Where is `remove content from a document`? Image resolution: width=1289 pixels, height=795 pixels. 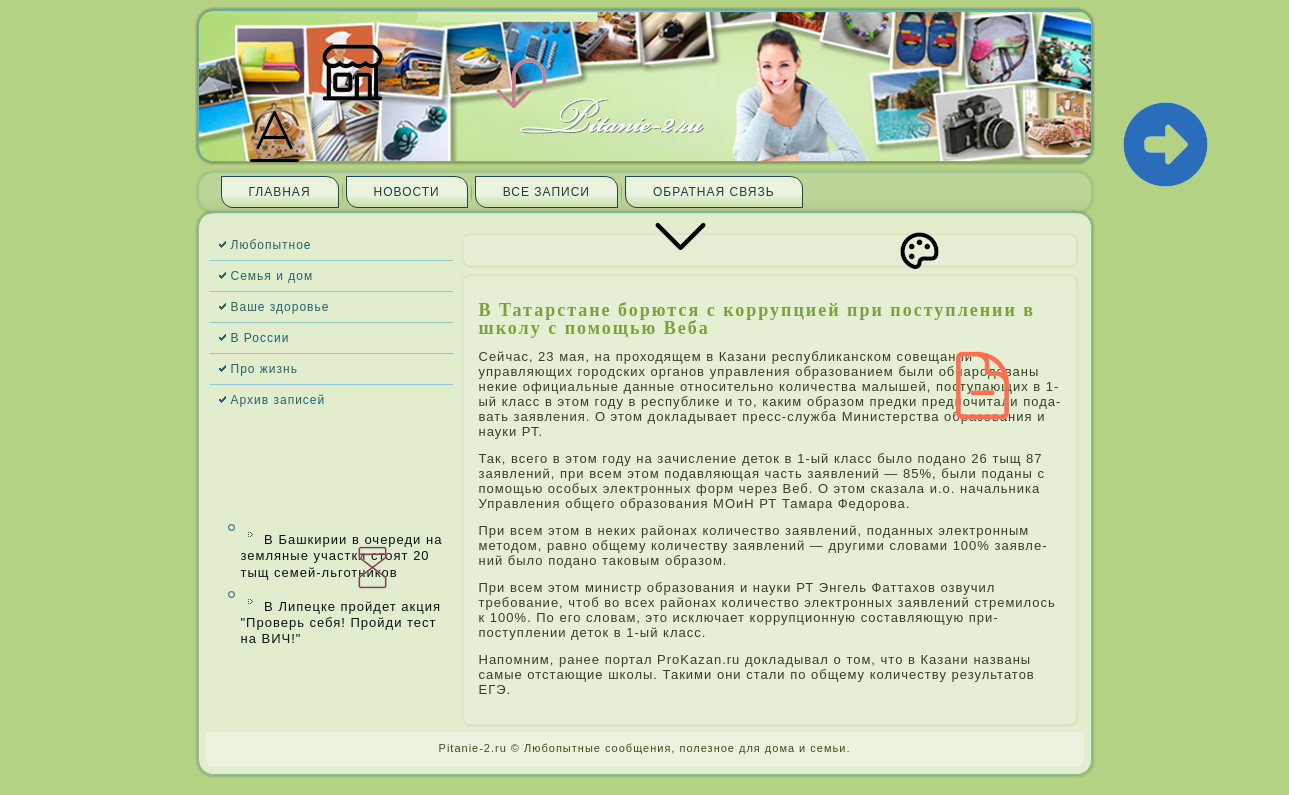 remove content from a document is located at coordinates (982, 385).